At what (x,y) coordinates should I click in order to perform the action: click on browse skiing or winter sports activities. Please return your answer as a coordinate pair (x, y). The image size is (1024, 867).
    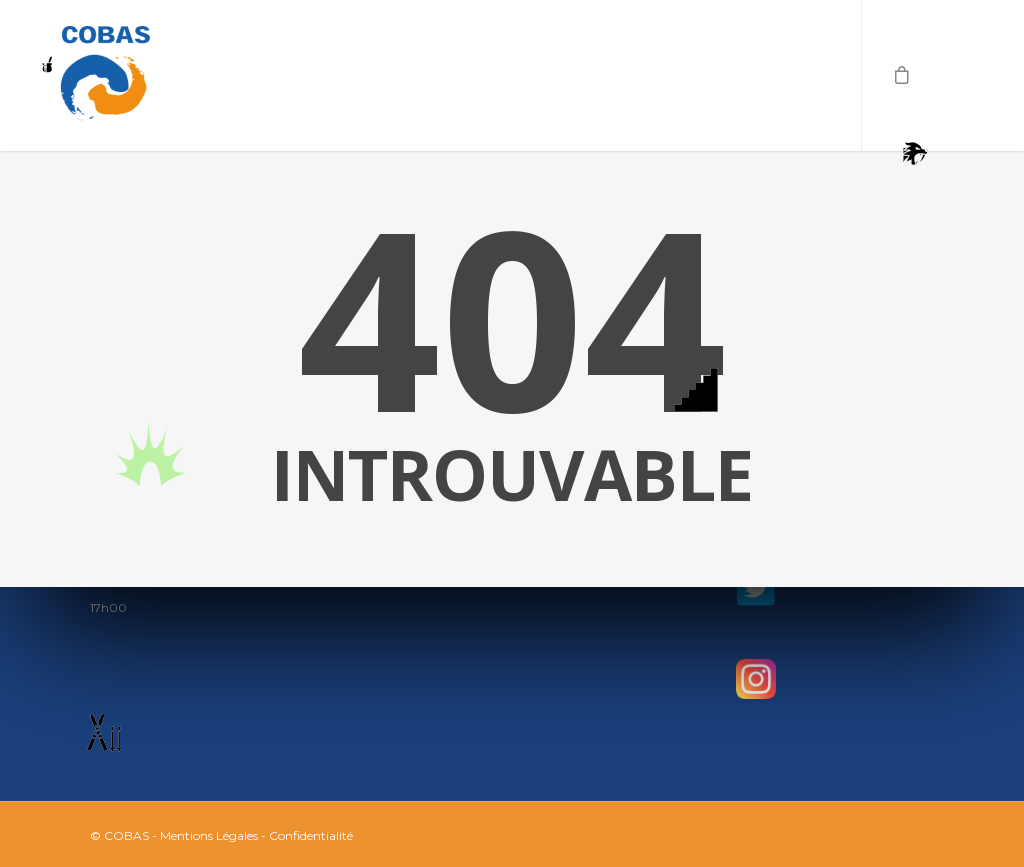
    Looking at the image, I should click on (103, 732).